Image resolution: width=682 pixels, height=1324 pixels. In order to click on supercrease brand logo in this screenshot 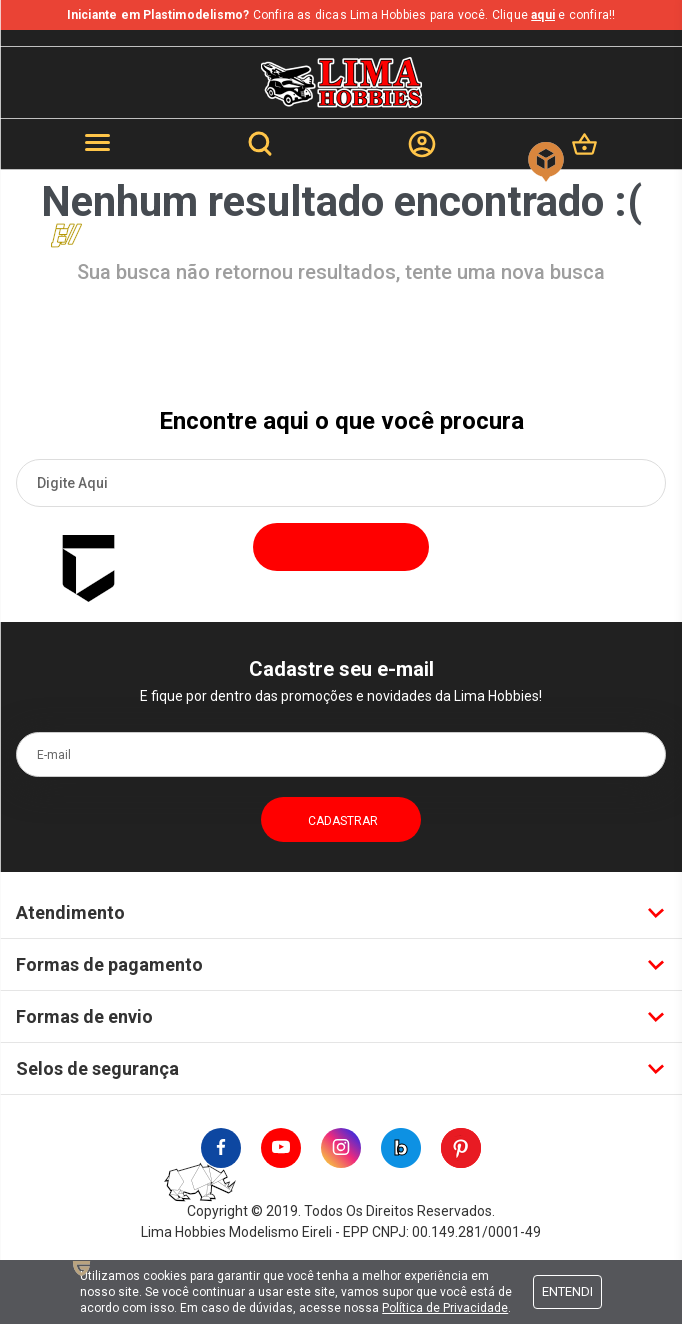, I will do `click(200, 1182)`.